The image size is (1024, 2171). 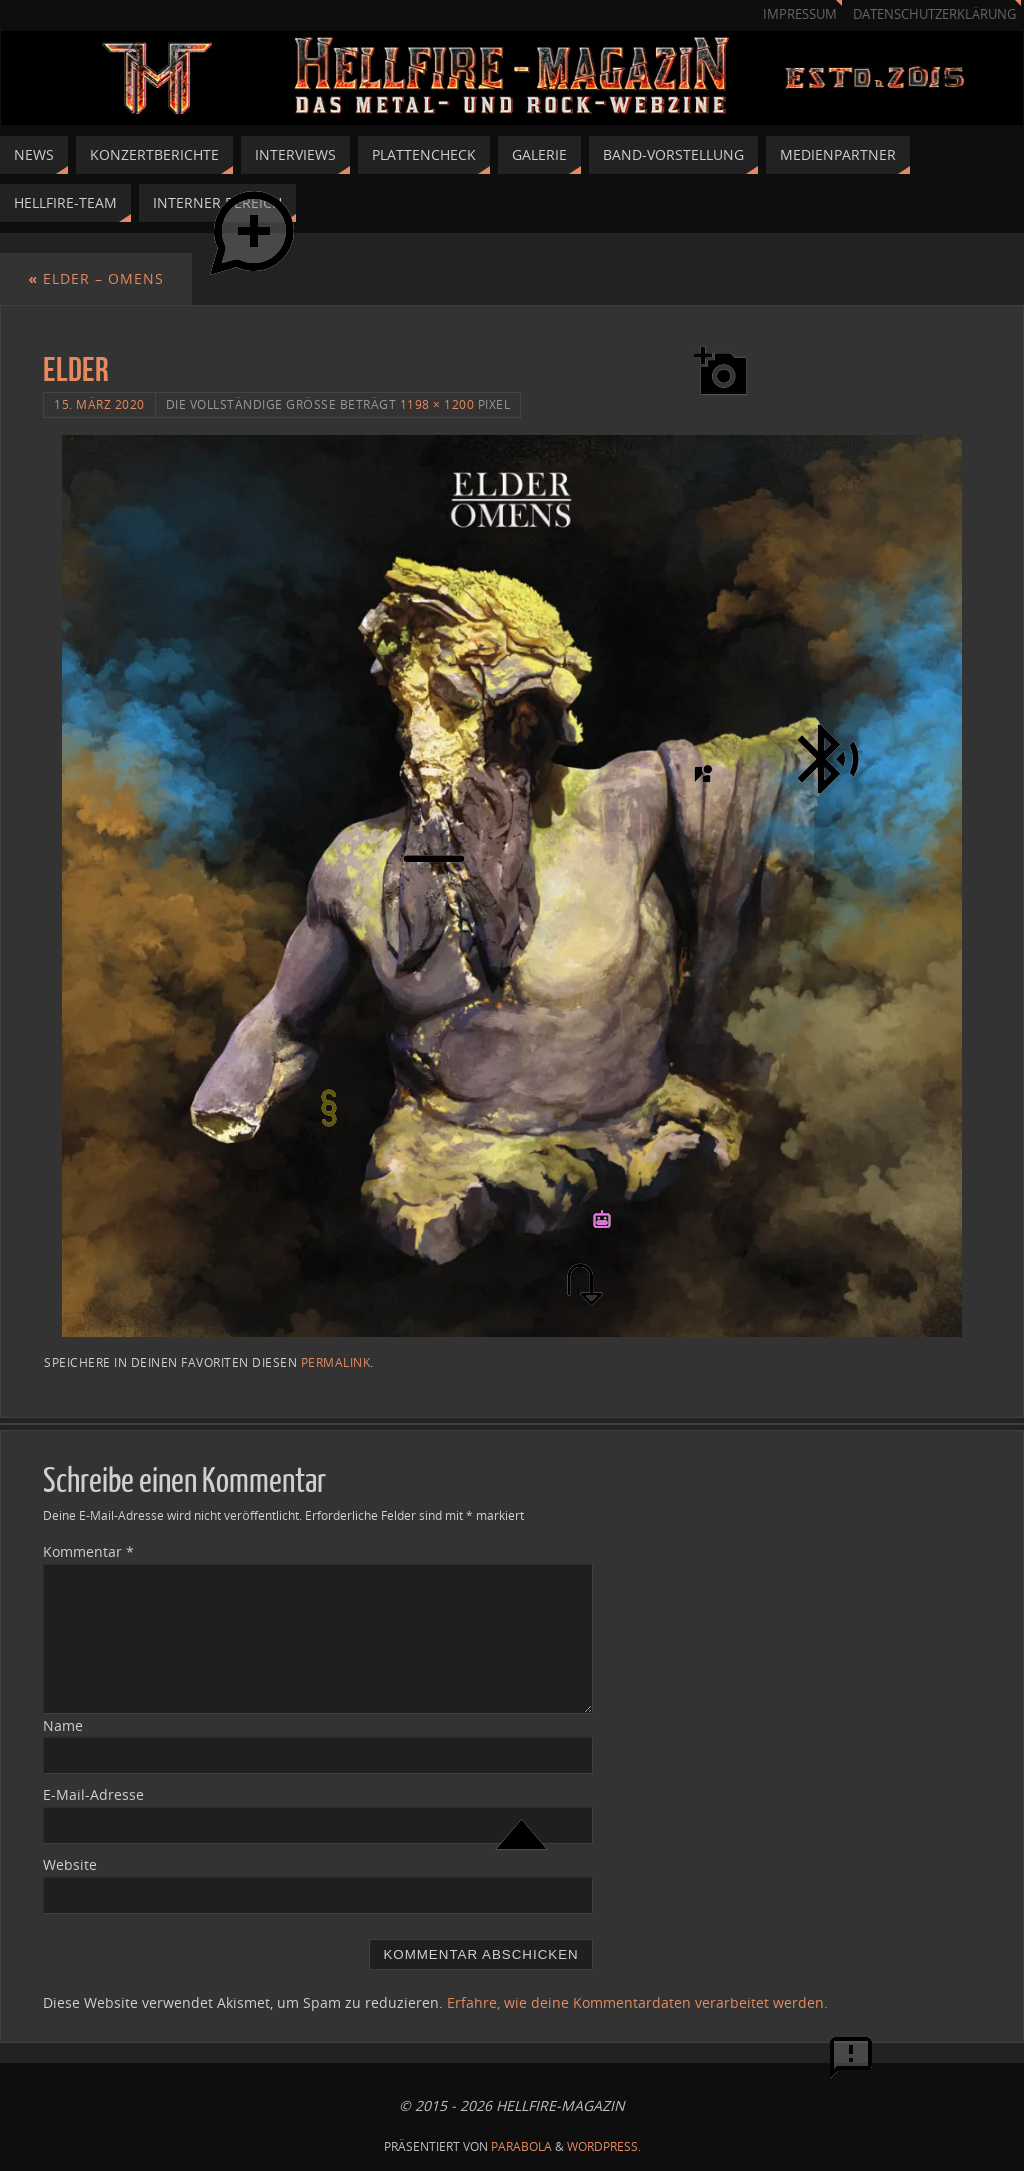 I want to click on collapse an expanded section or menu, so click(x=521, y=1834).